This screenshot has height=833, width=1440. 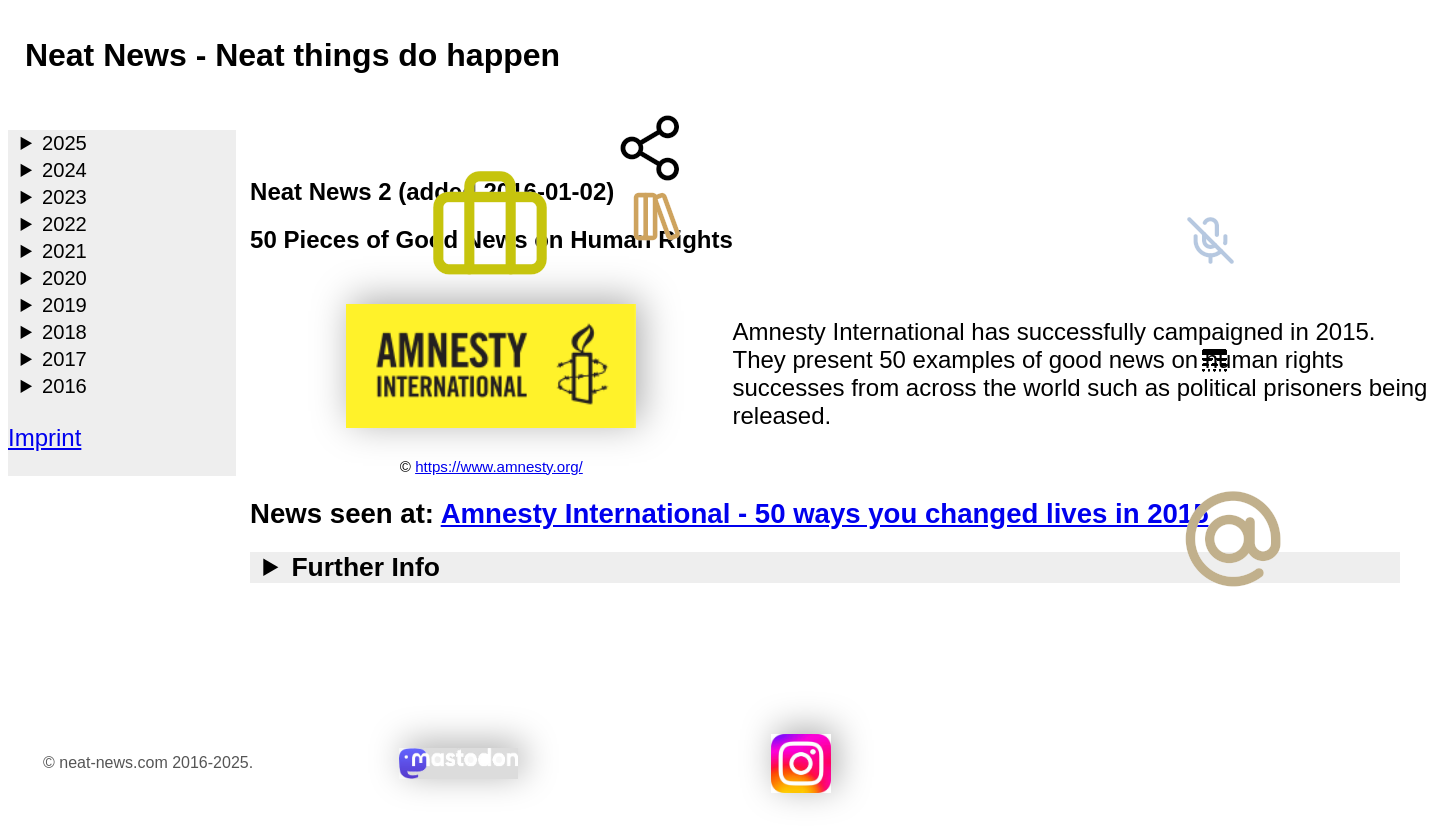 I want to click on adjust text line spacing or density, so click(x=1214, y=360).